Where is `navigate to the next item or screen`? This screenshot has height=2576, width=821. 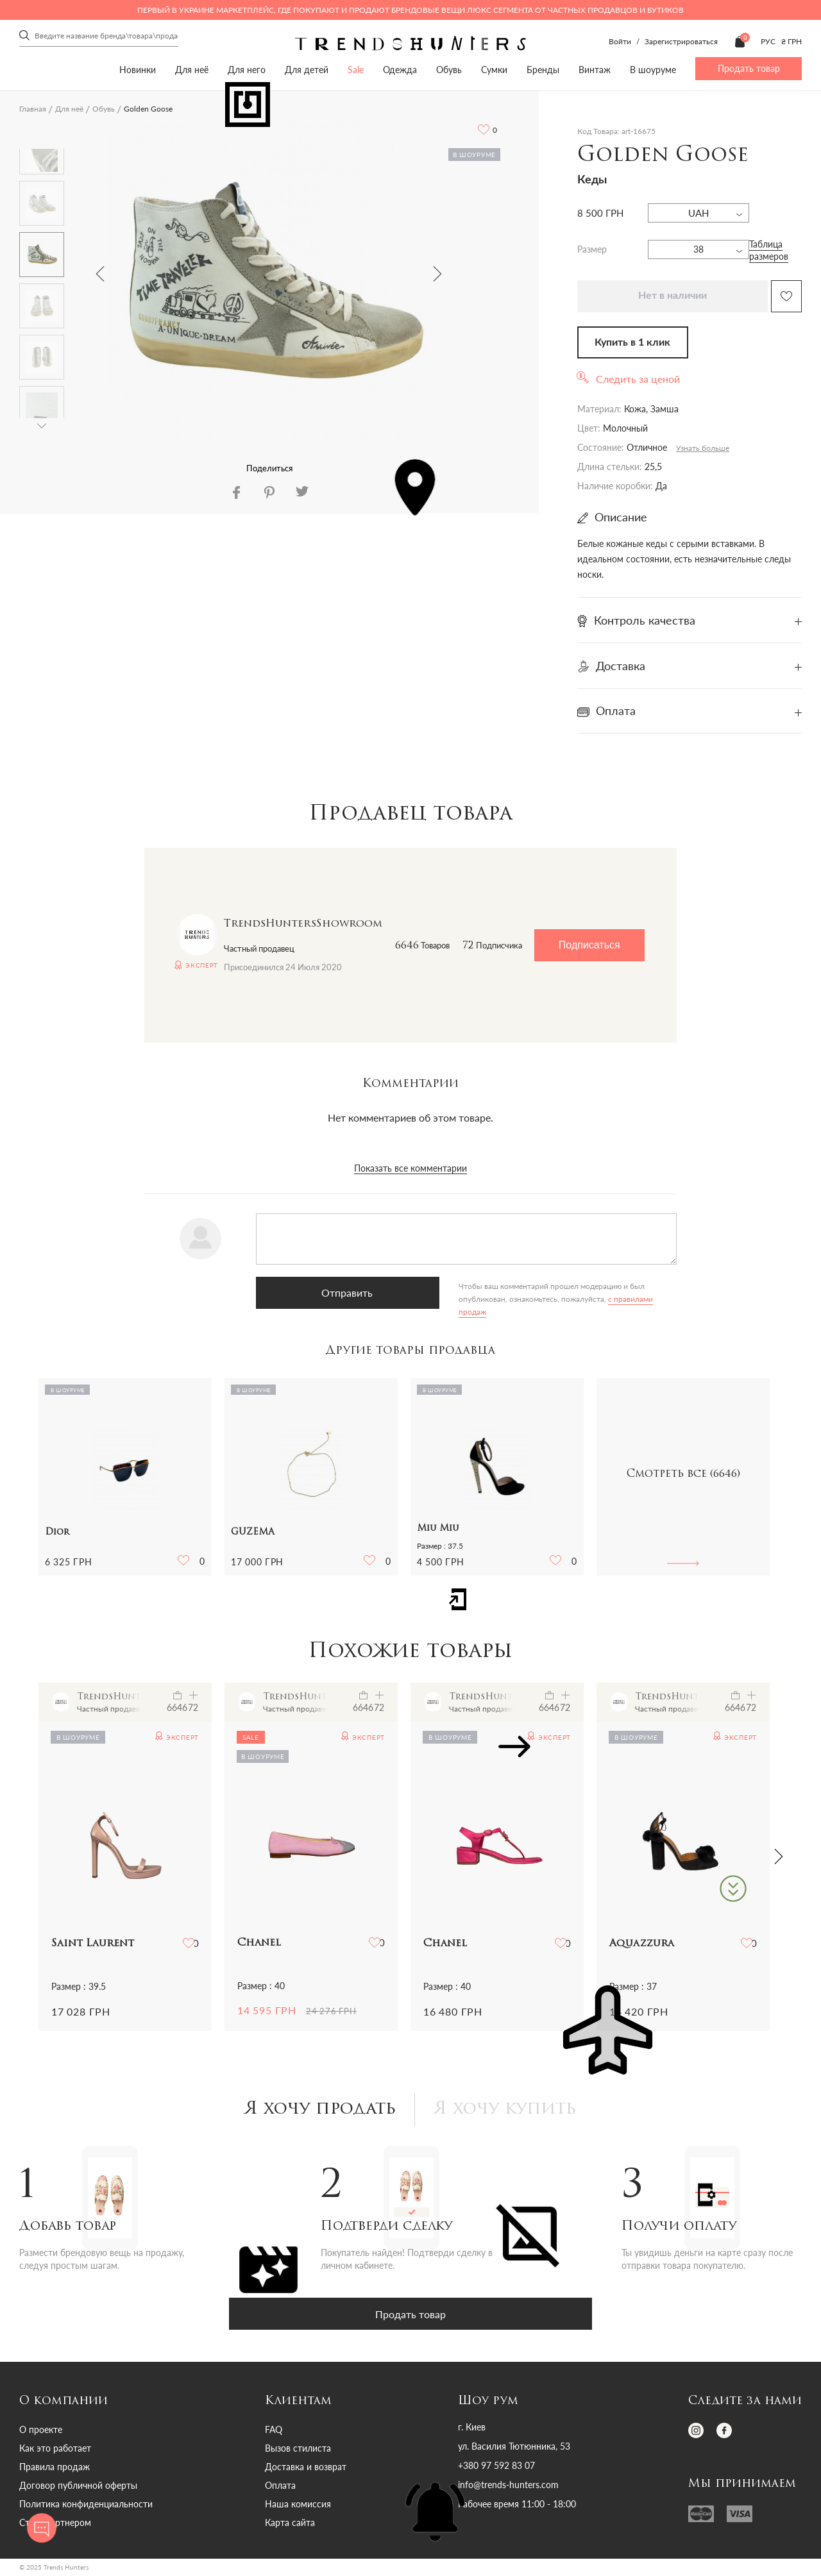 navigate to the next item or screen is located at coordinates (514, 1746).